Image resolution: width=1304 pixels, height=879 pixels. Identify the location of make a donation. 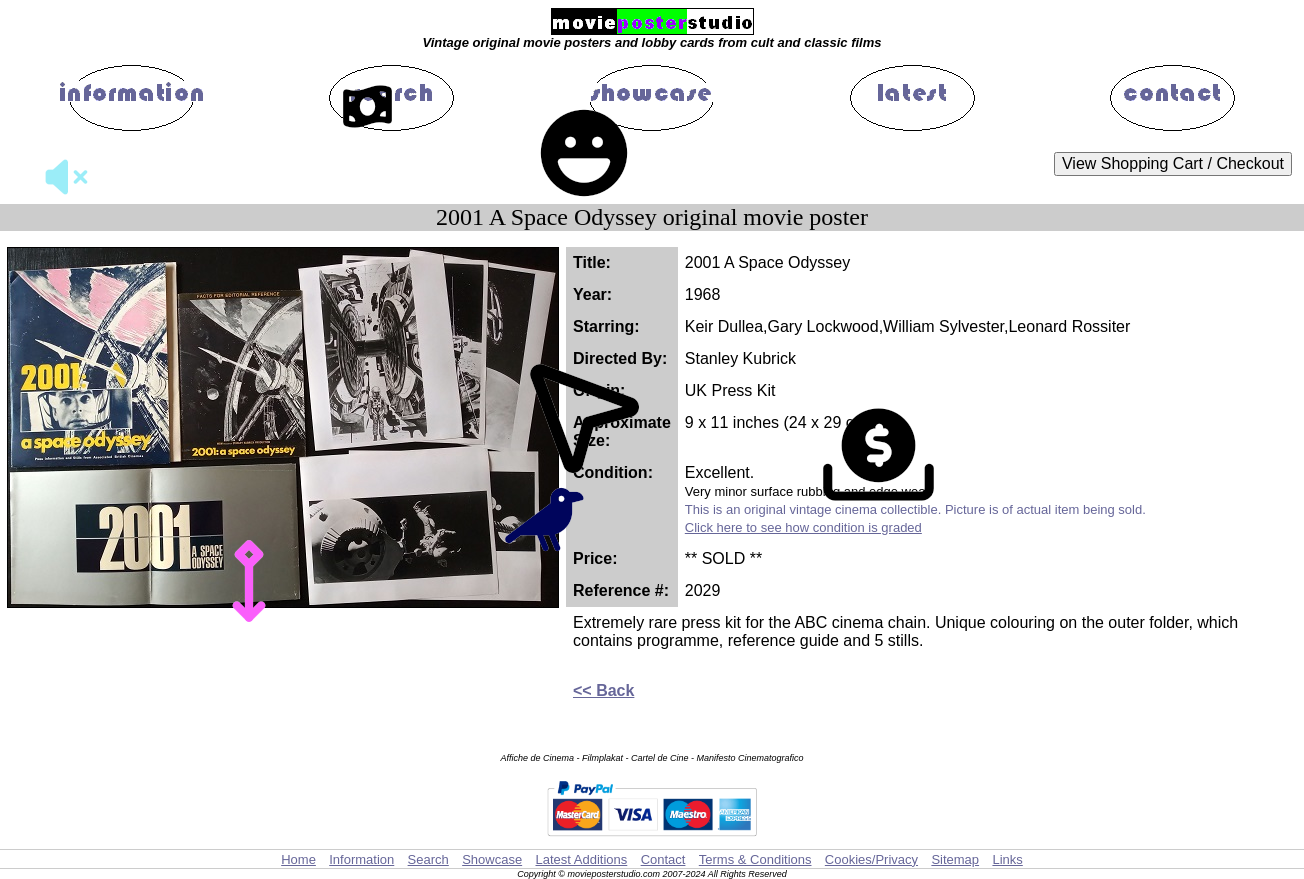
(878, 451).